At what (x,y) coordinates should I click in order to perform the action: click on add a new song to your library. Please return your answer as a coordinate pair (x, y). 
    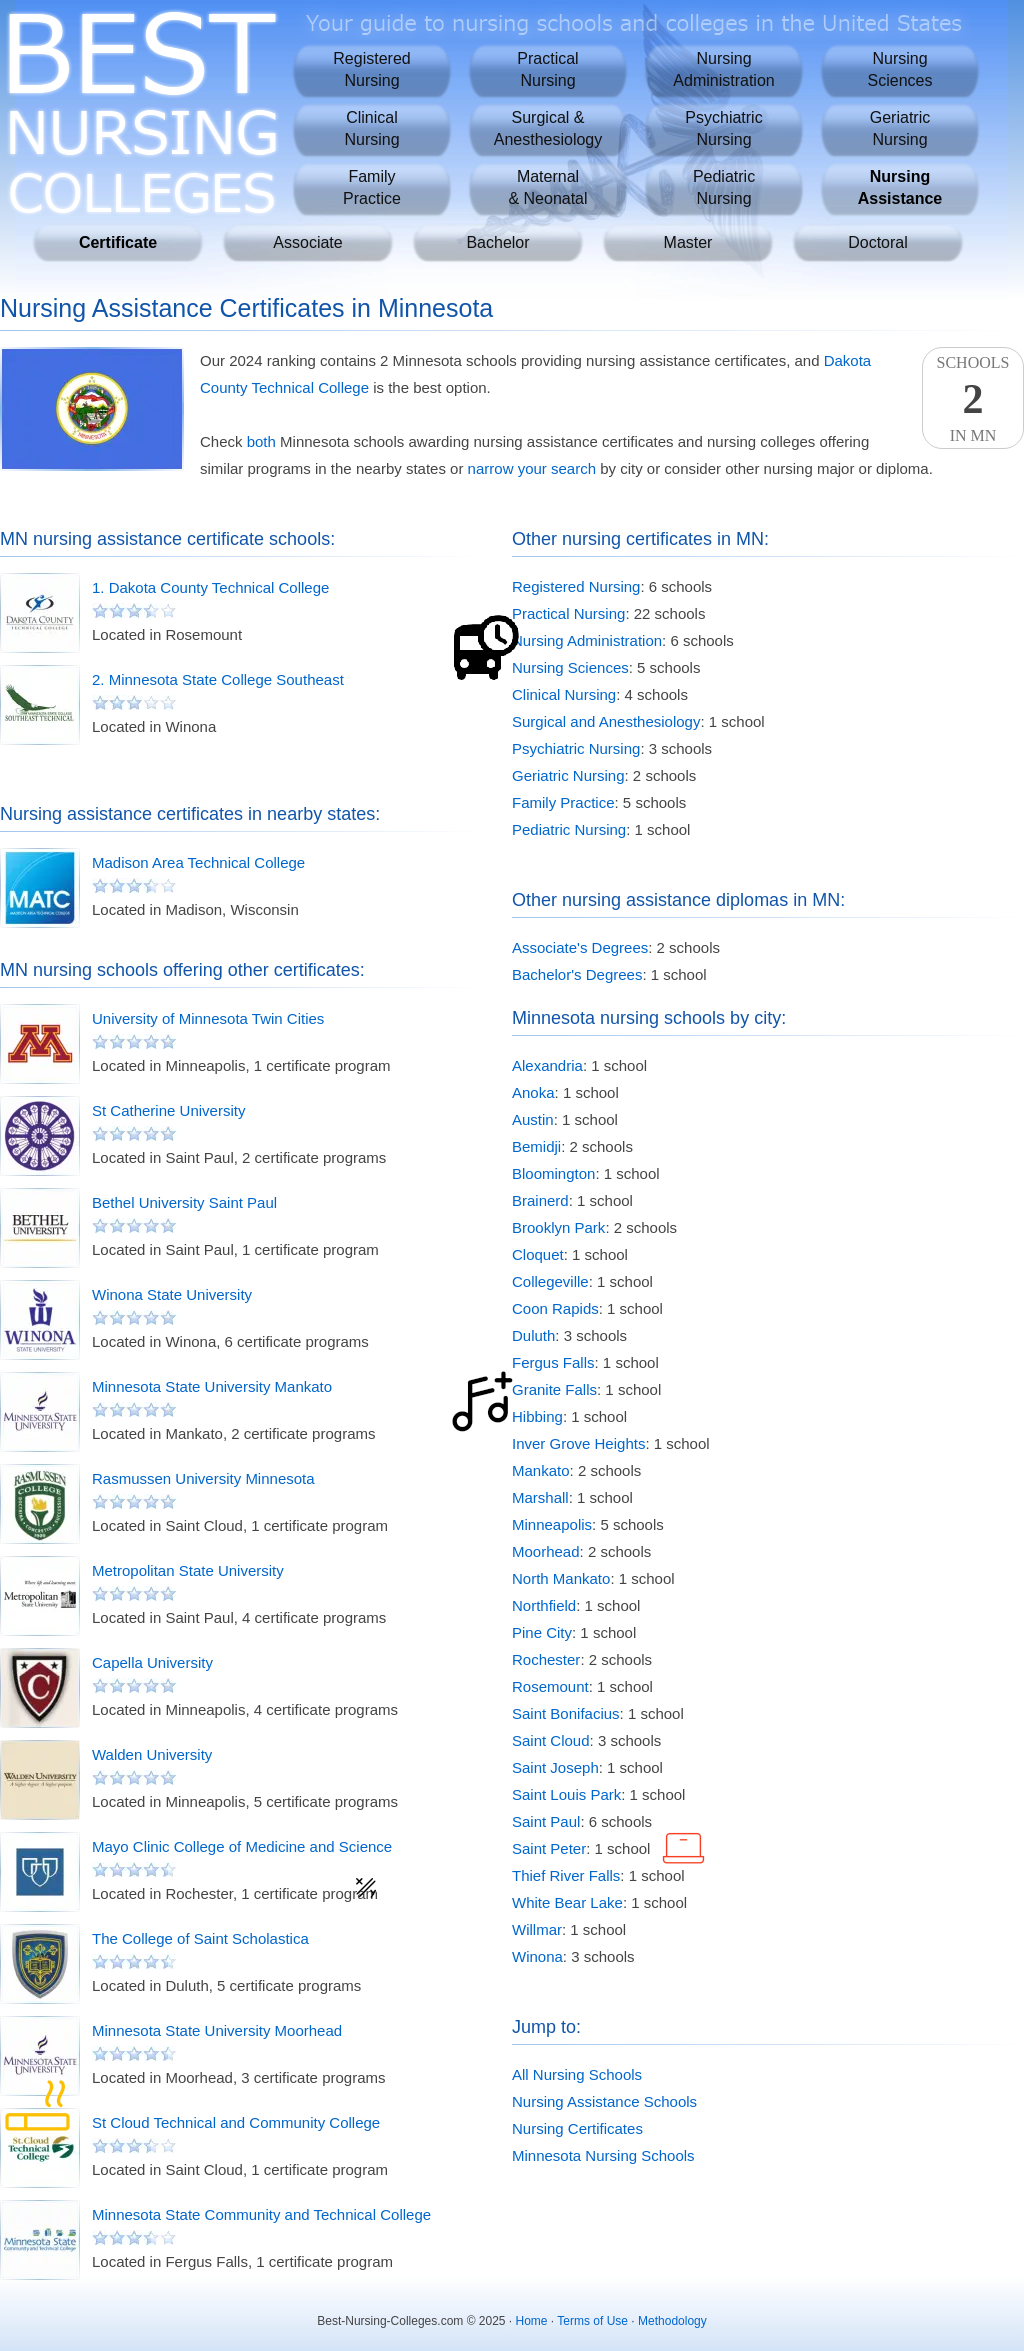
    Looking at the image, I should click on (483, 1402).